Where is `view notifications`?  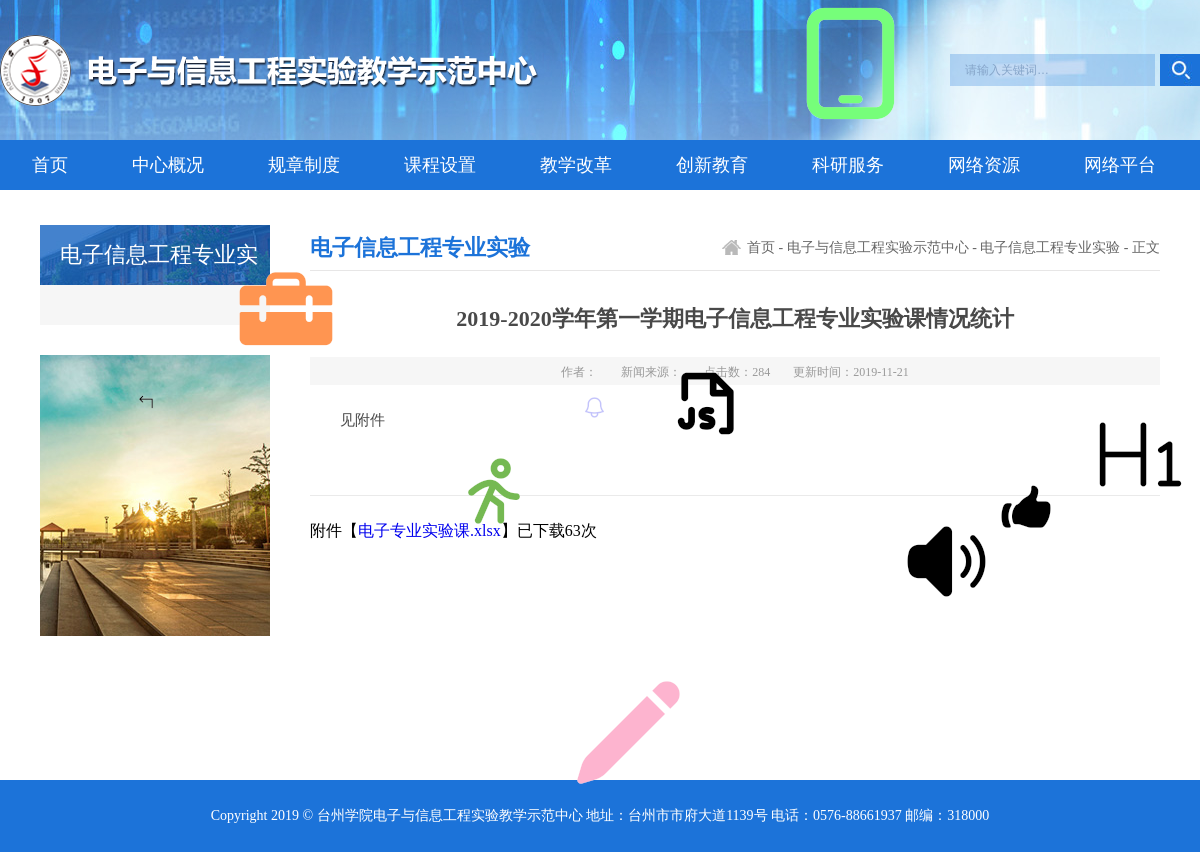 view notifications is located at coordinates (594, 407).